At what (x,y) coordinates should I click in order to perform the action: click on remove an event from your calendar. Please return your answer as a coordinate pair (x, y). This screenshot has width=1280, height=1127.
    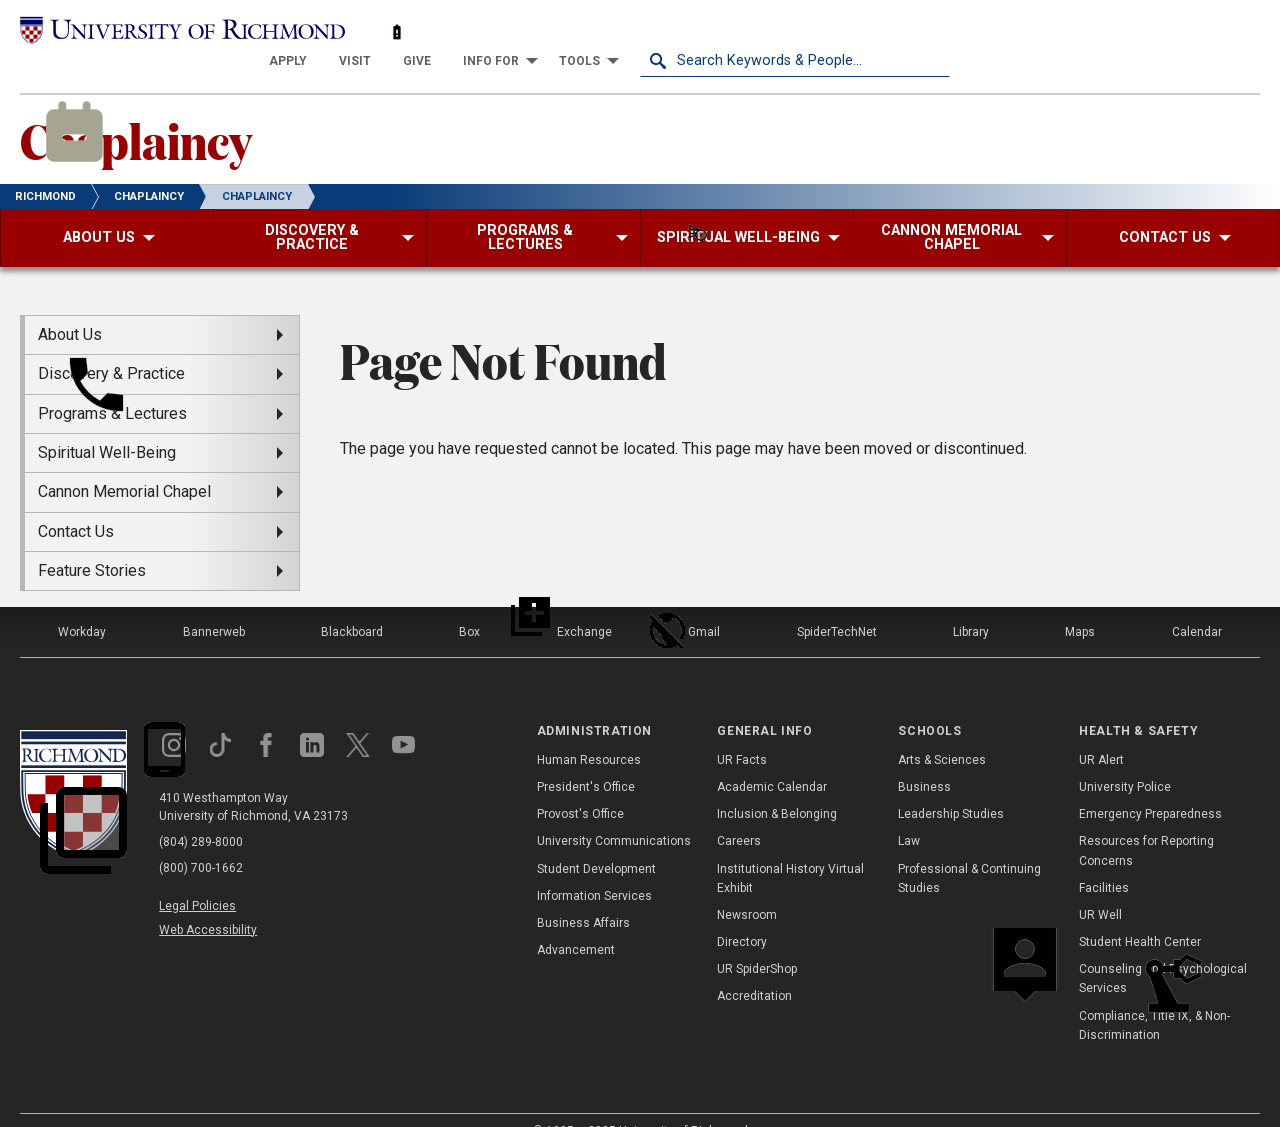
    Looking at the image, I should click on (74, 133).